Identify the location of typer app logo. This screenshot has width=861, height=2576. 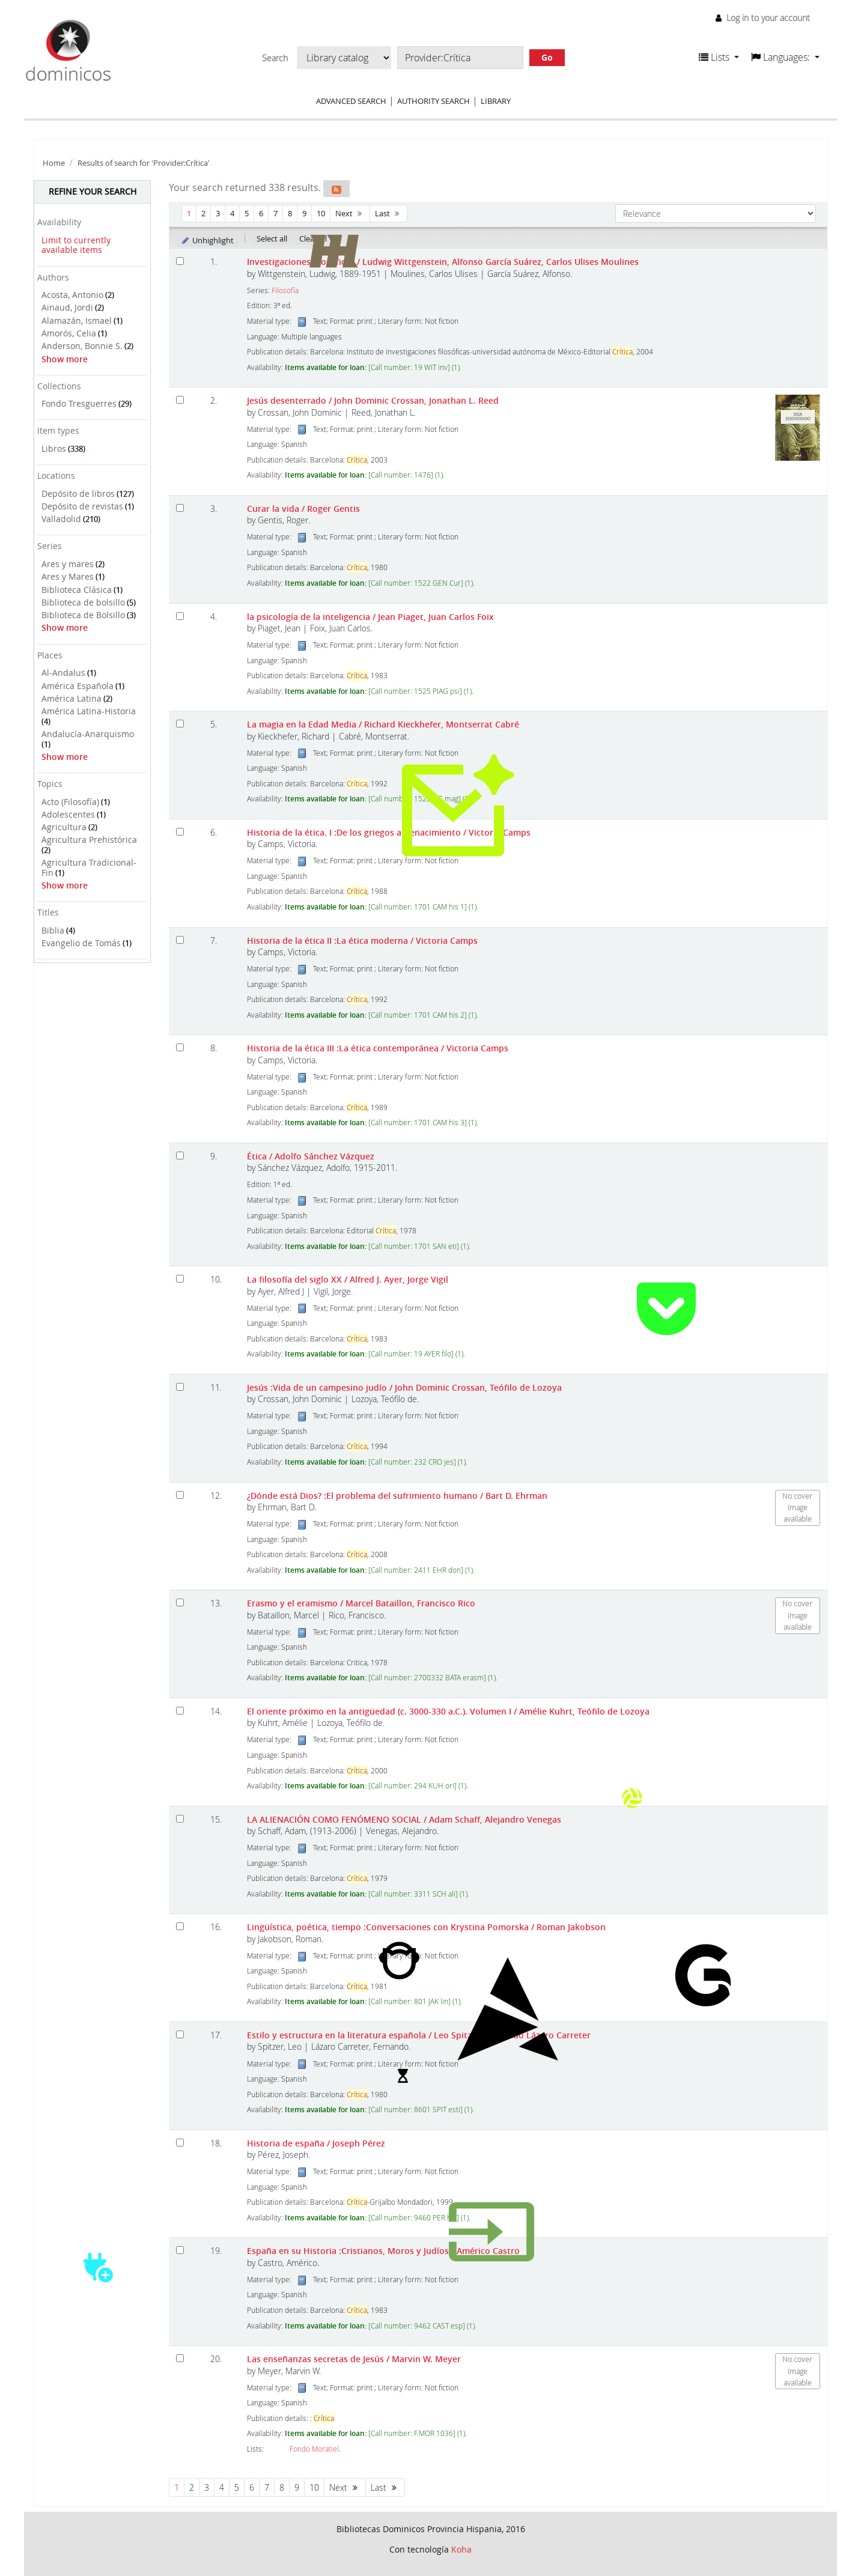
(491, 2232).